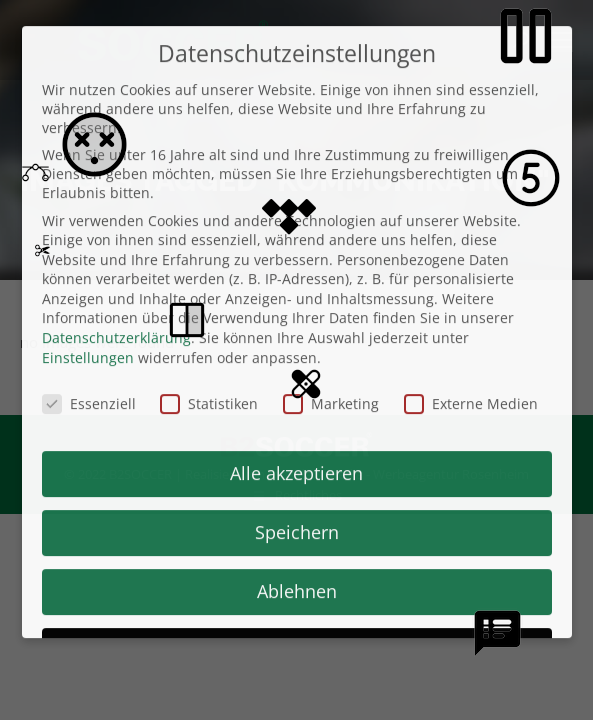 The width and height of the screenshot is (593, 720). I want to click on cut selected text or content, so click(42, 250).